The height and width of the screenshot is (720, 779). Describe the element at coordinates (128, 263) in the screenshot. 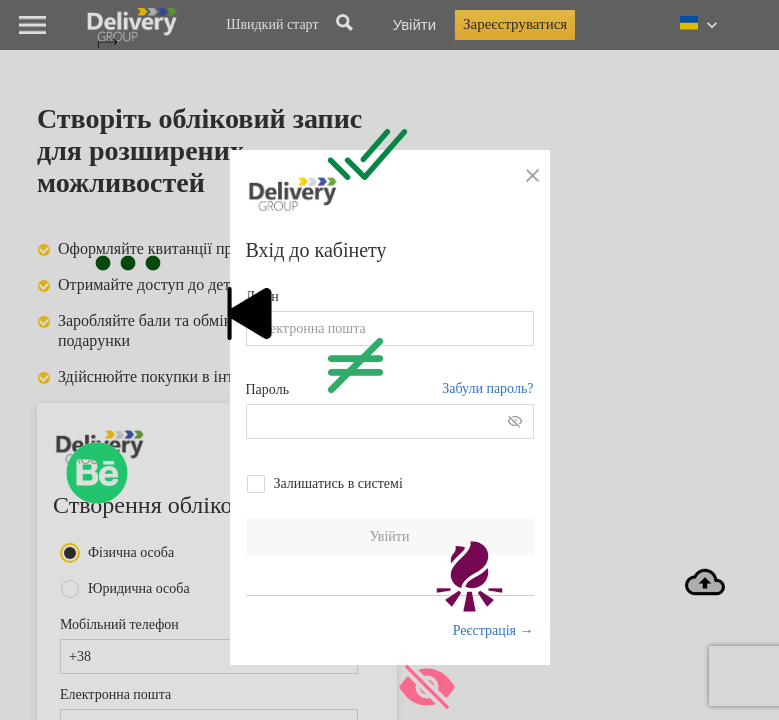

I see `open more options menu` at that location.